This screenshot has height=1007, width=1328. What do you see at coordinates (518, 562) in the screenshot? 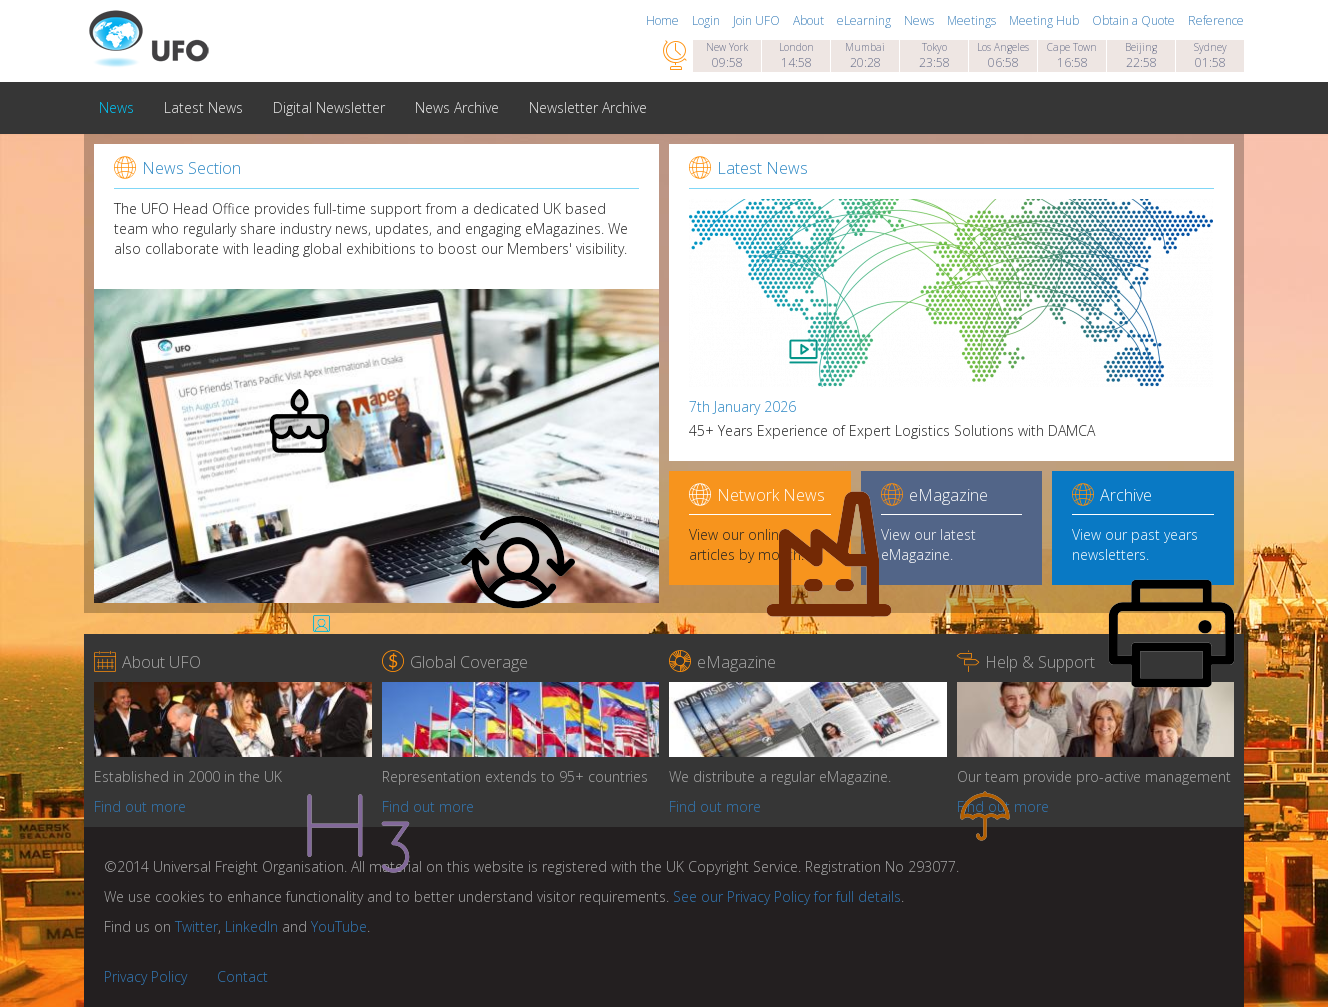
I see `switch between user accounts` at bounding box center [518, 562].